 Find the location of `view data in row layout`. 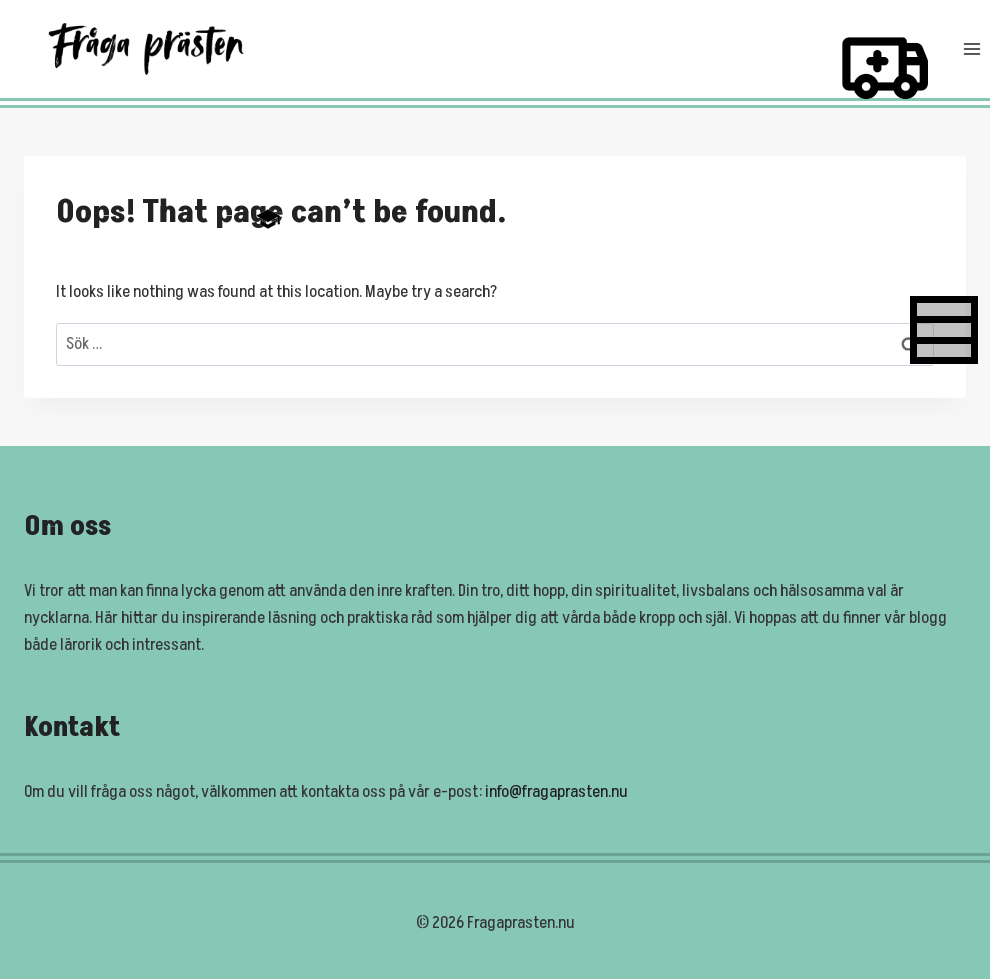

view data in row layout is located at coordinates (944, 330).